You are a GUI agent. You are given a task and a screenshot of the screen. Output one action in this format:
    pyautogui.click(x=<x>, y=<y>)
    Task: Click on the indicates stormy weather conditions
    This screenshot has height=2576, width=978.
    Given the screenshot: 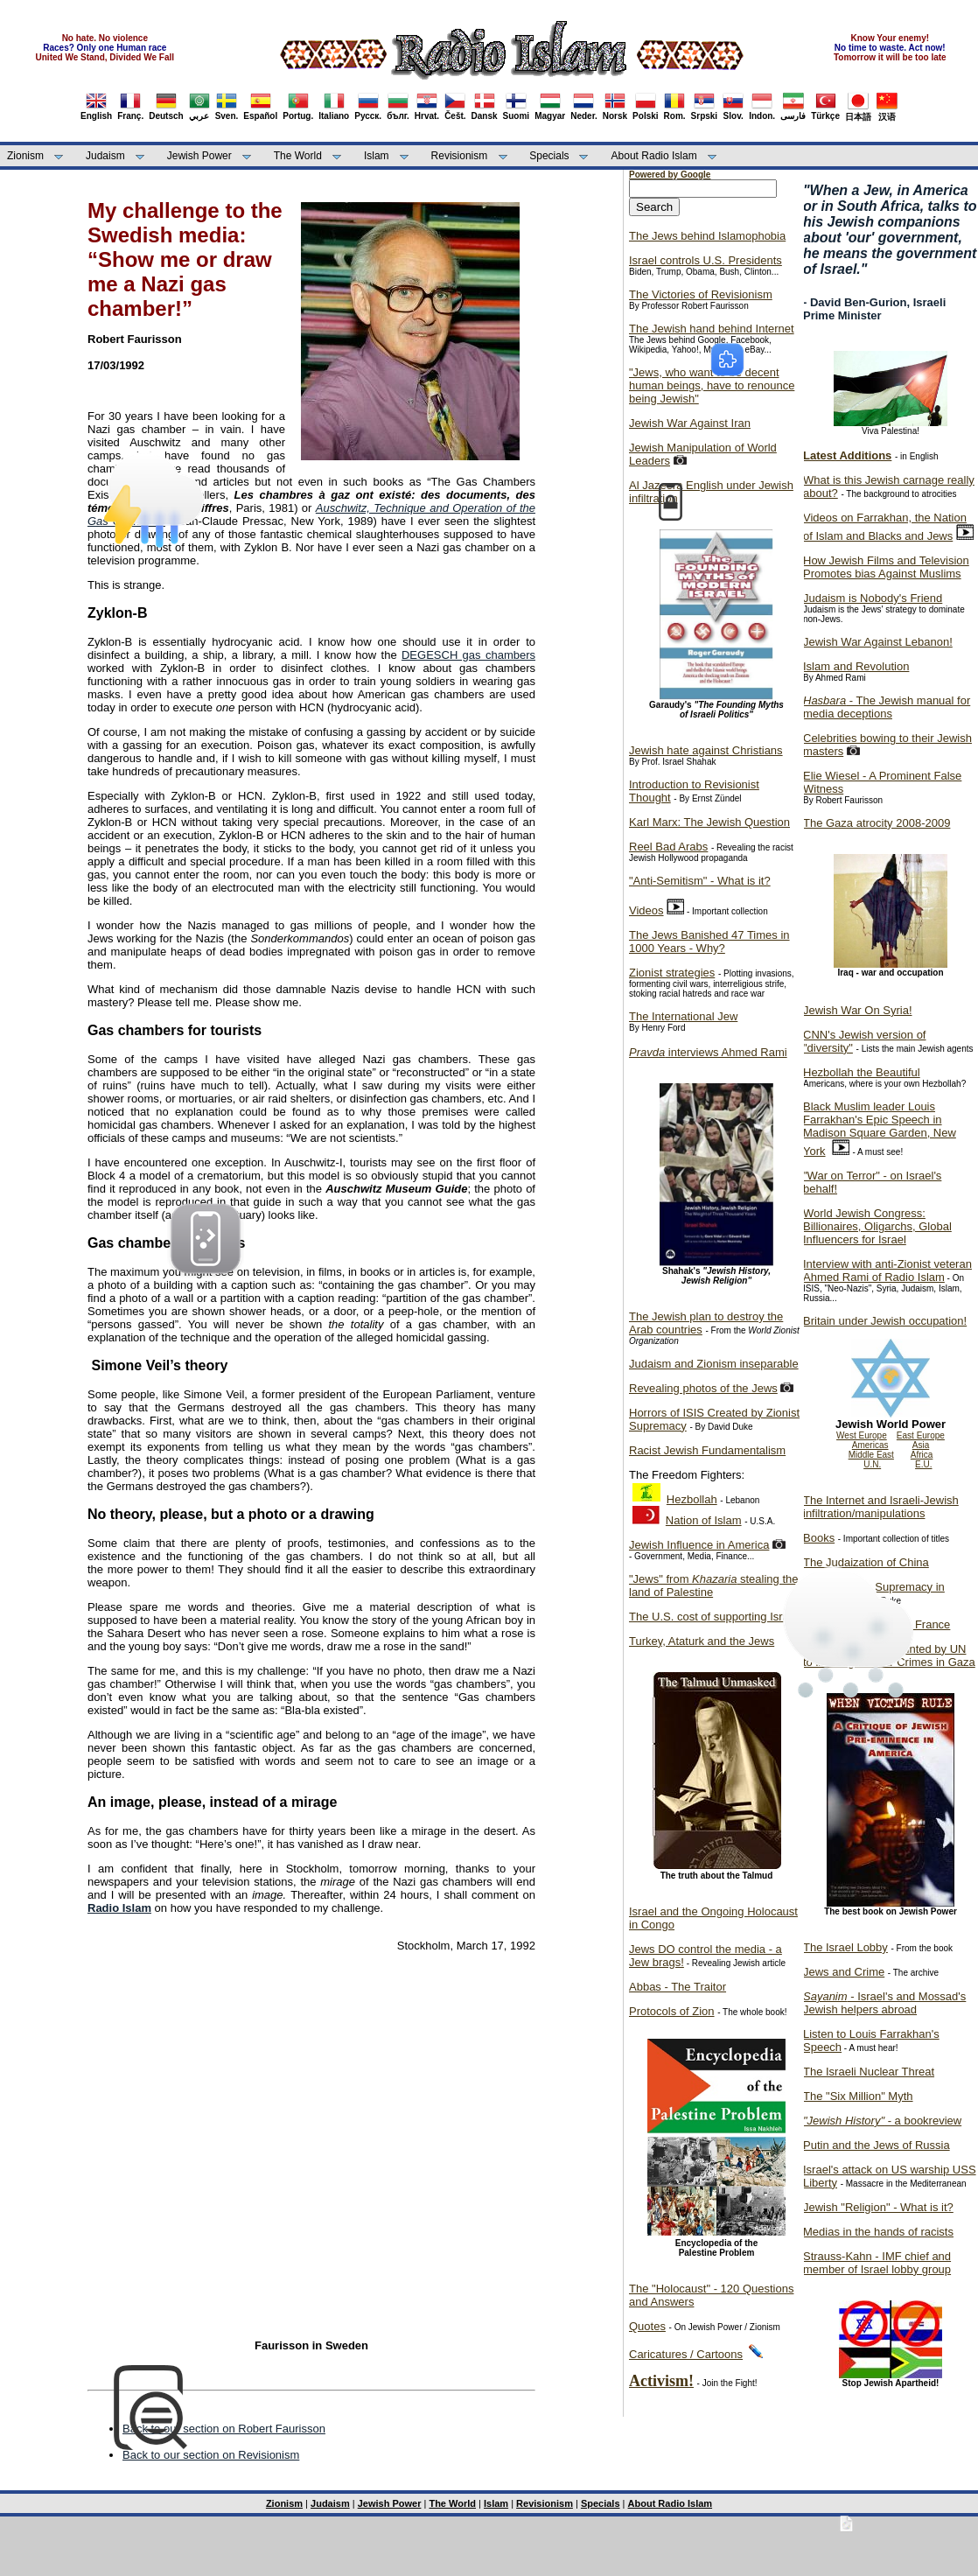 What is the action you would take?
    pyautogui.click(x=154, y=500)
    